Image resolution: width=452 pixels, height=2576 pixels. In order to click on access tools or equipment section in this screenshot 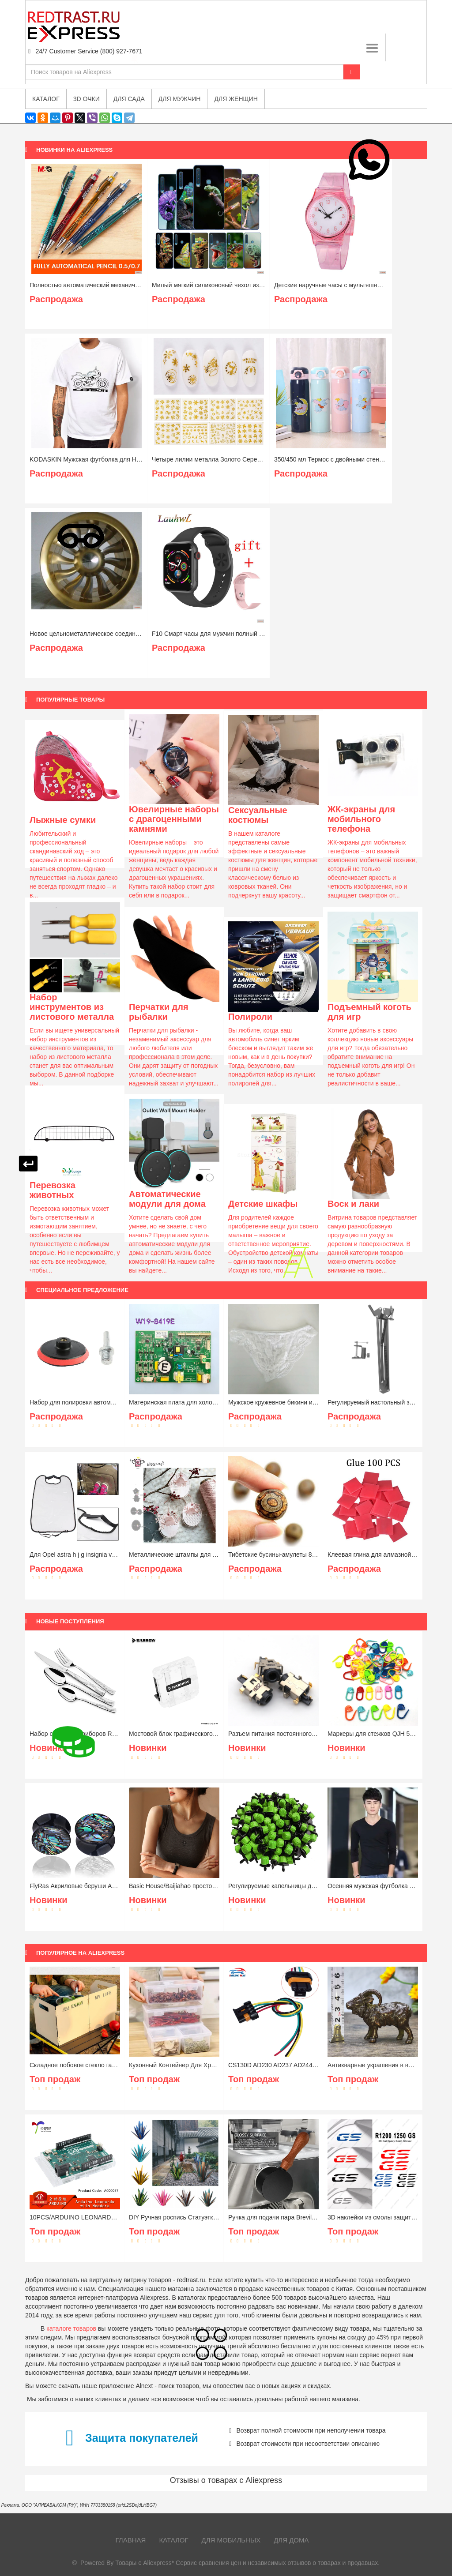, I will do `click(298, 1262)`.